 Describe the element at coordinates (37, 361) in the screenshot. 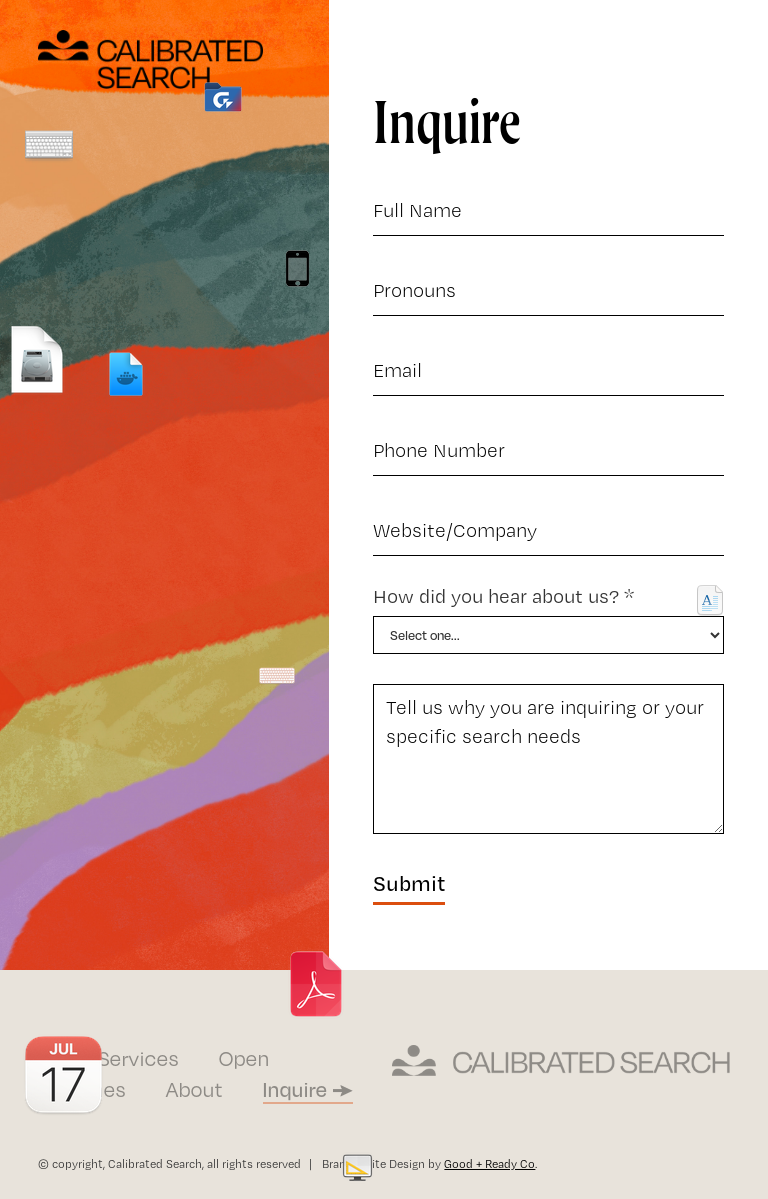

I see `mount a disk image file` at that location.